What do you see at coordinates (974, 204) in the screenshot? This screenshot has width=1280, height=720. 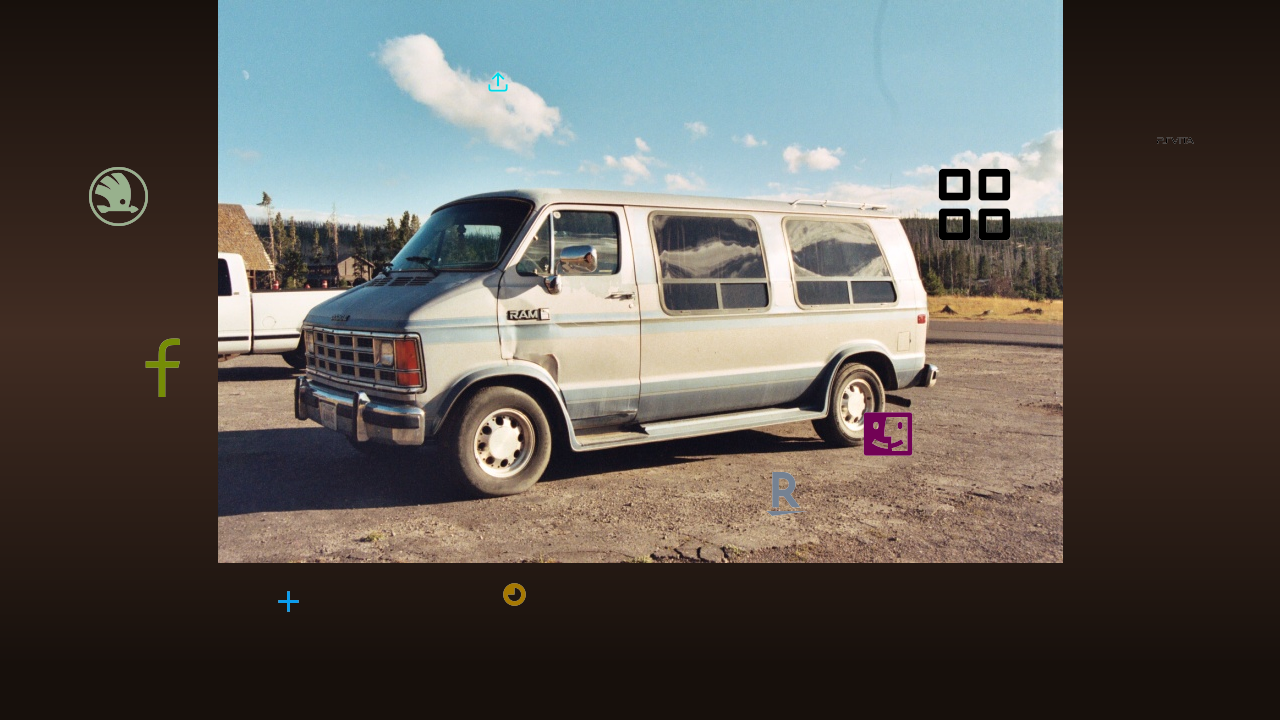 I see `access app grid or menu` at bounding box center [974, 204].